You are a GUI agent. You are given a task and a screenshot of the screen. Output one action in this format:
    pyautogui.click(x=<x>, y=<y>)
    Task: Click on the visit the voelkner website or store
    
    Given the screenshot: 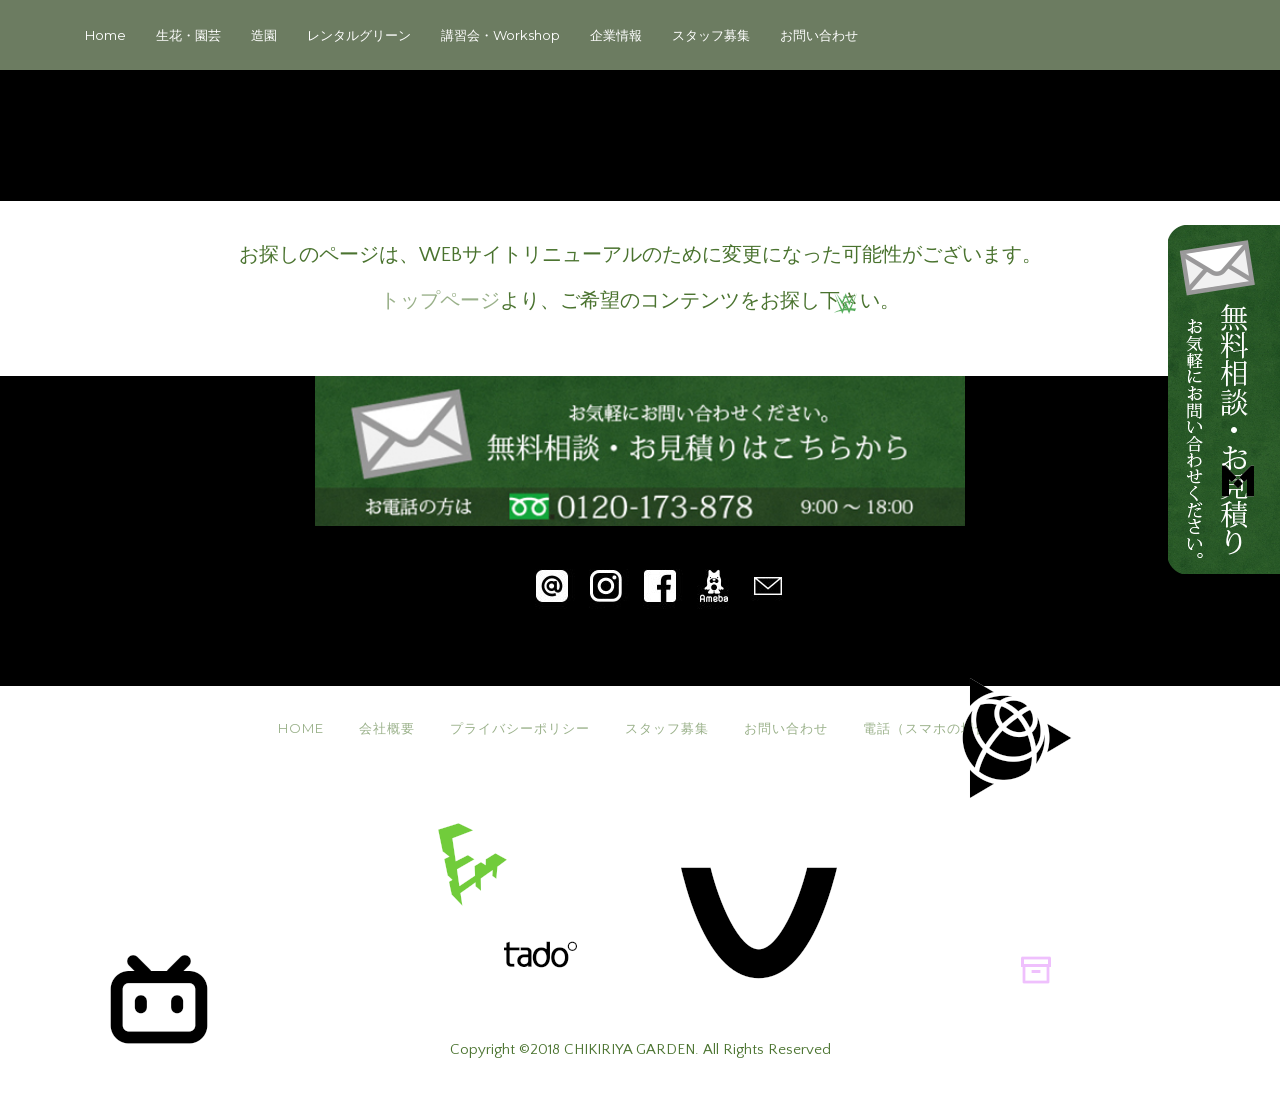 What is the action you would take?
    pyautogui.click(x=759, y=923)
    